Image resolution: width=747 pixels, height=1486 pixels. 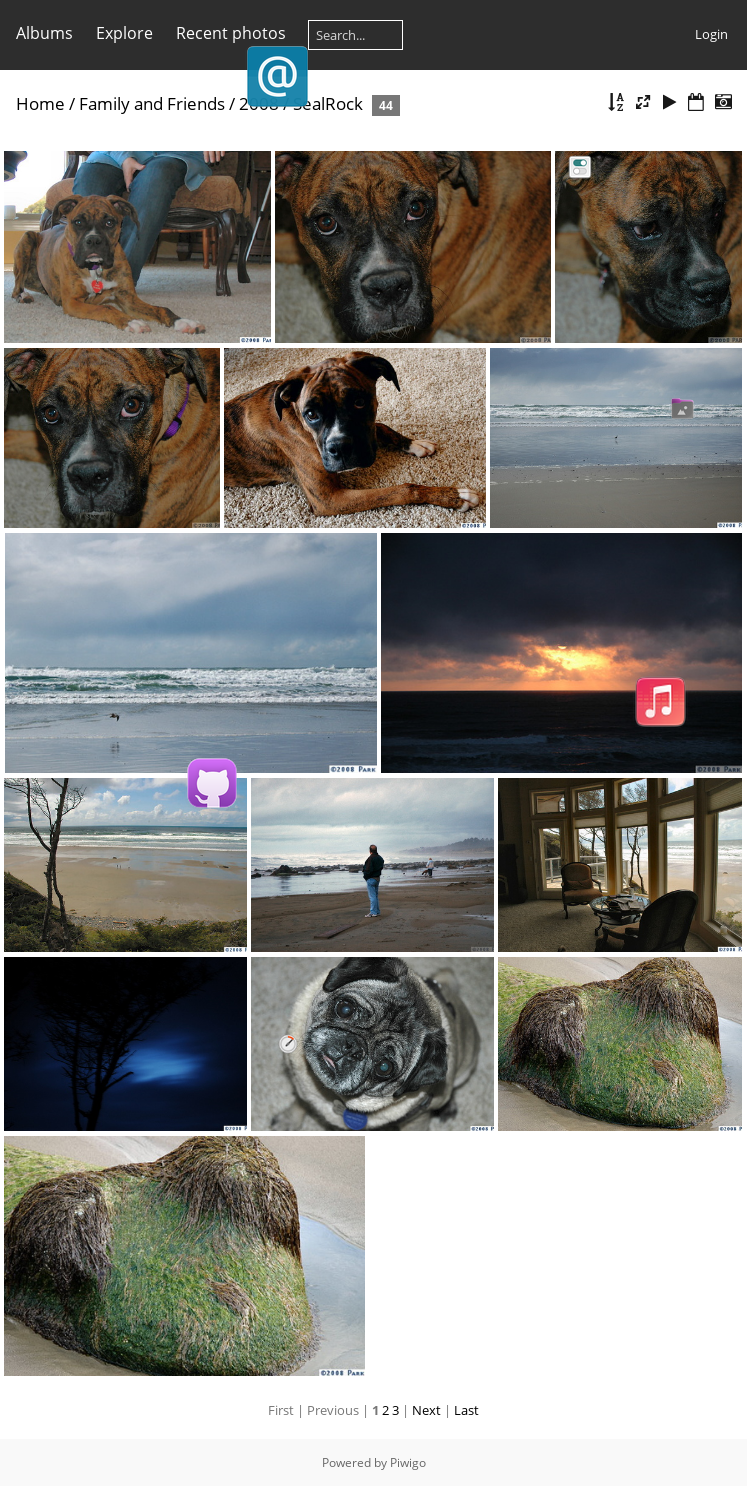 What do you see at coordinates (288, 1044) in the screenshot?
I see `launch sysprof system profiler` at bounding box center [288, 1044].